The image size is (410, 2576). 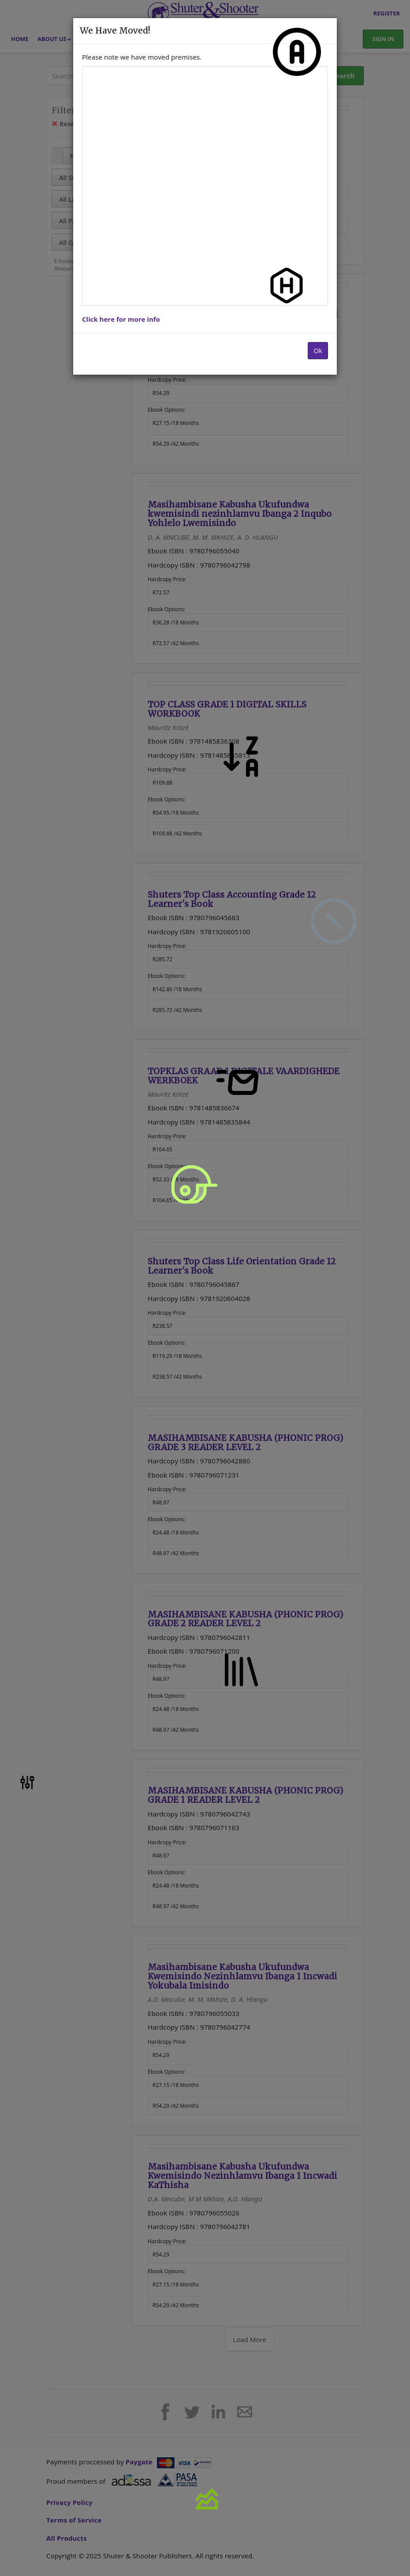 What do you see at coordinates (27, 1783) in the screenshot?
I see `adjust settings or preferences` at bounding box center [27, 1783].